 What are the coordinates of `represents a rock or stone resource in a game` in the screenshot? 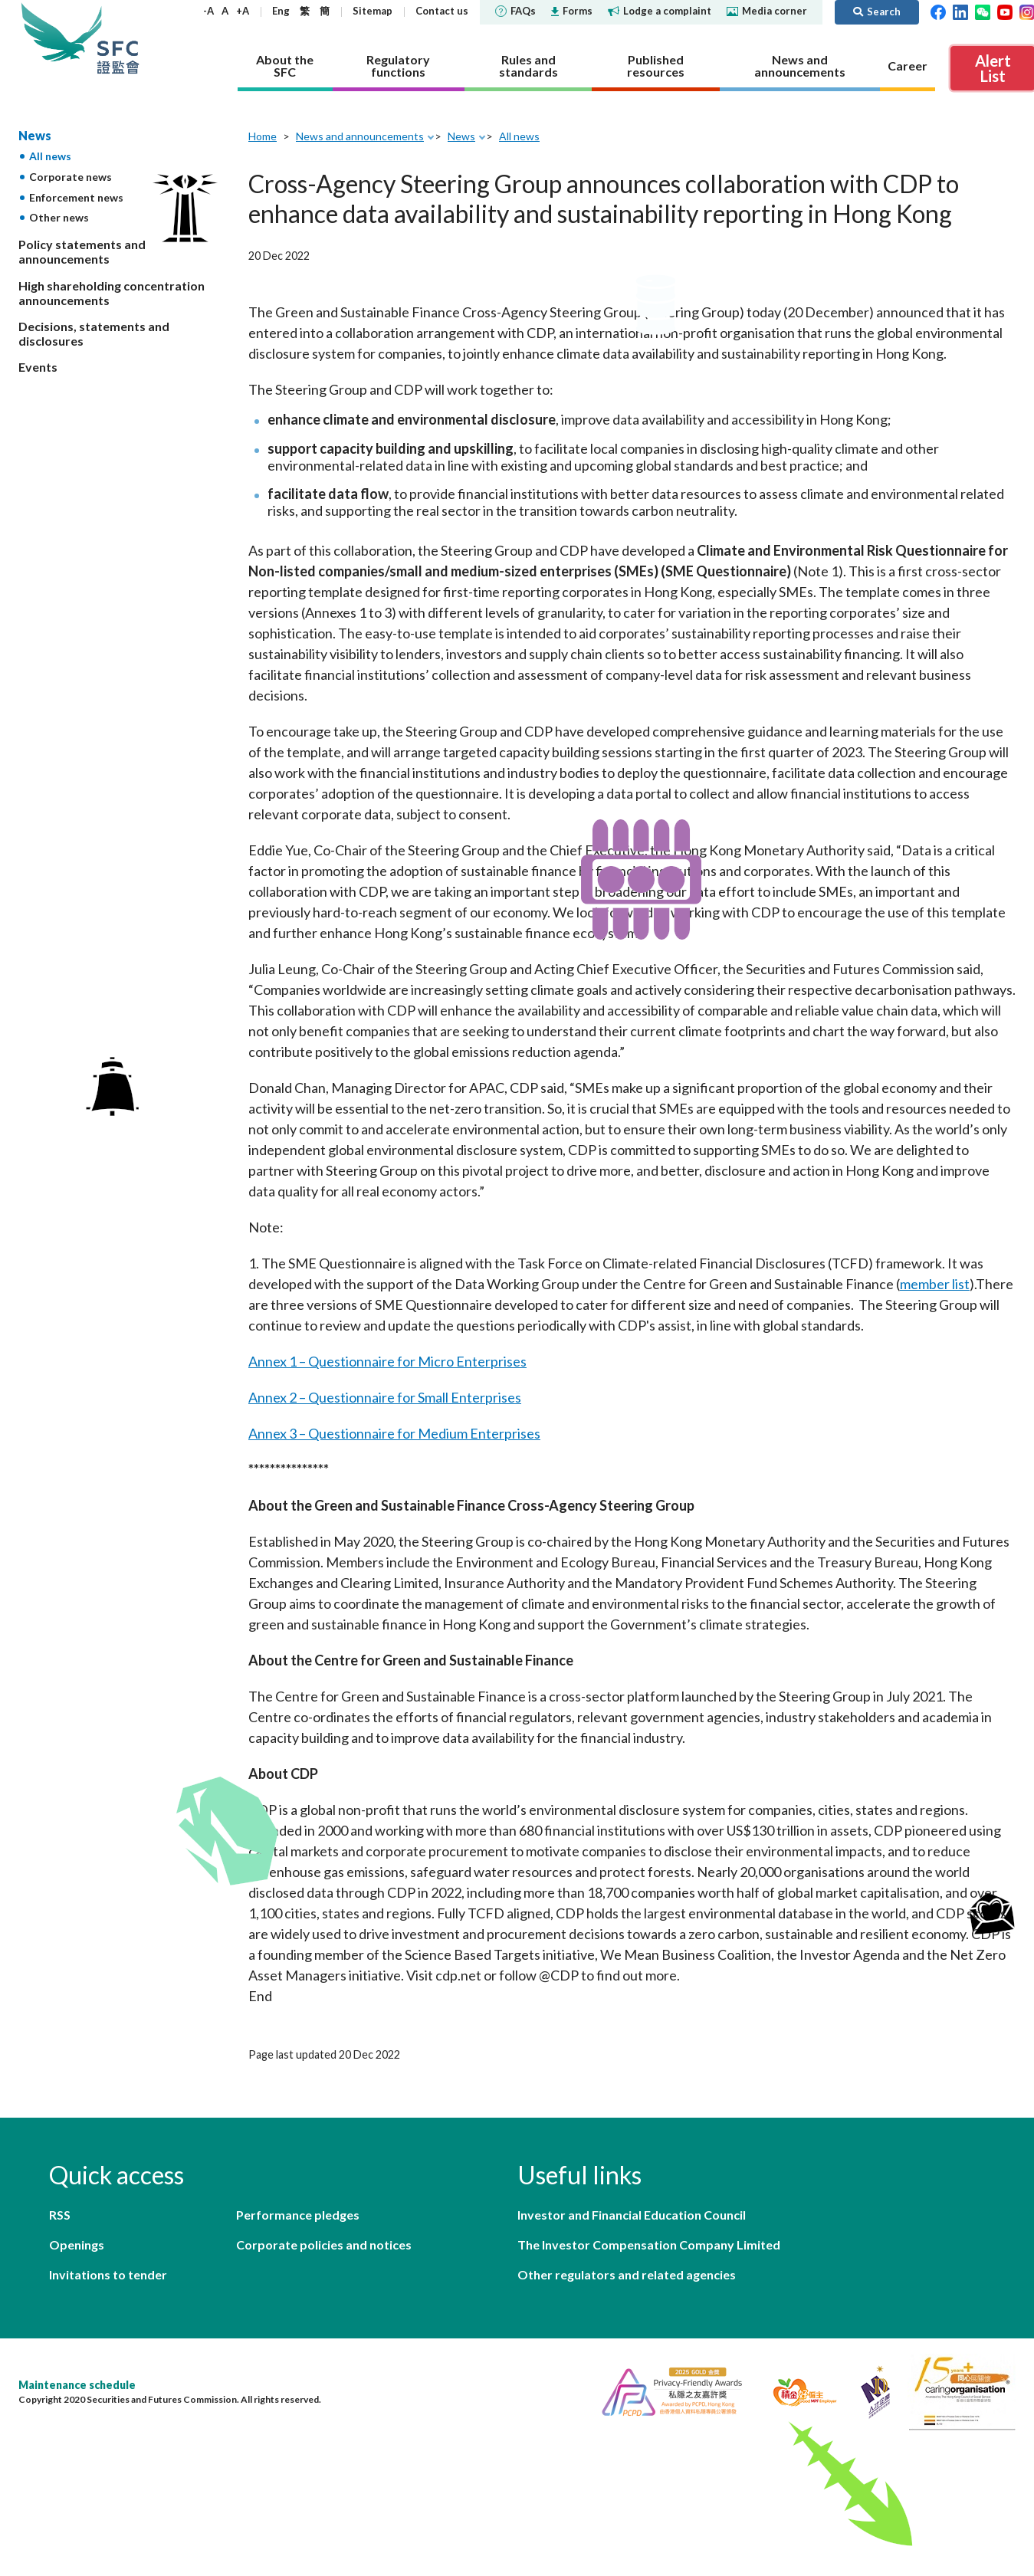 It's located at (226, 1830).